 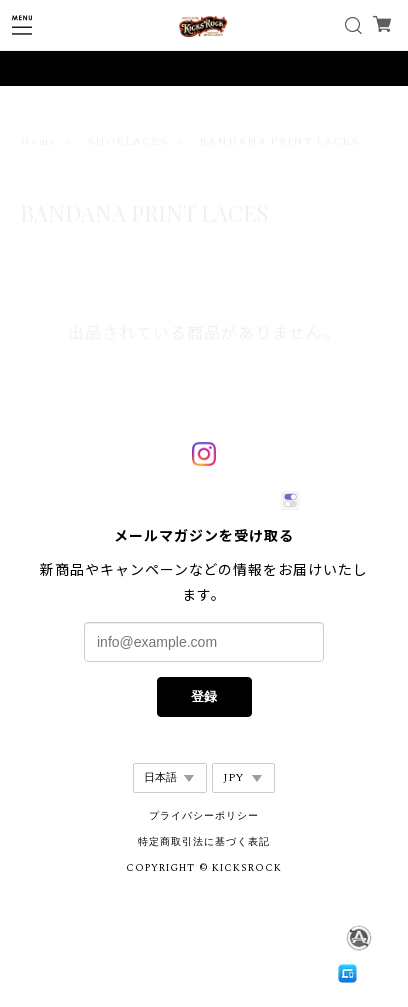 I want to click on open gnome tweaks to customize desktop settings, so click(x=290, y=500).